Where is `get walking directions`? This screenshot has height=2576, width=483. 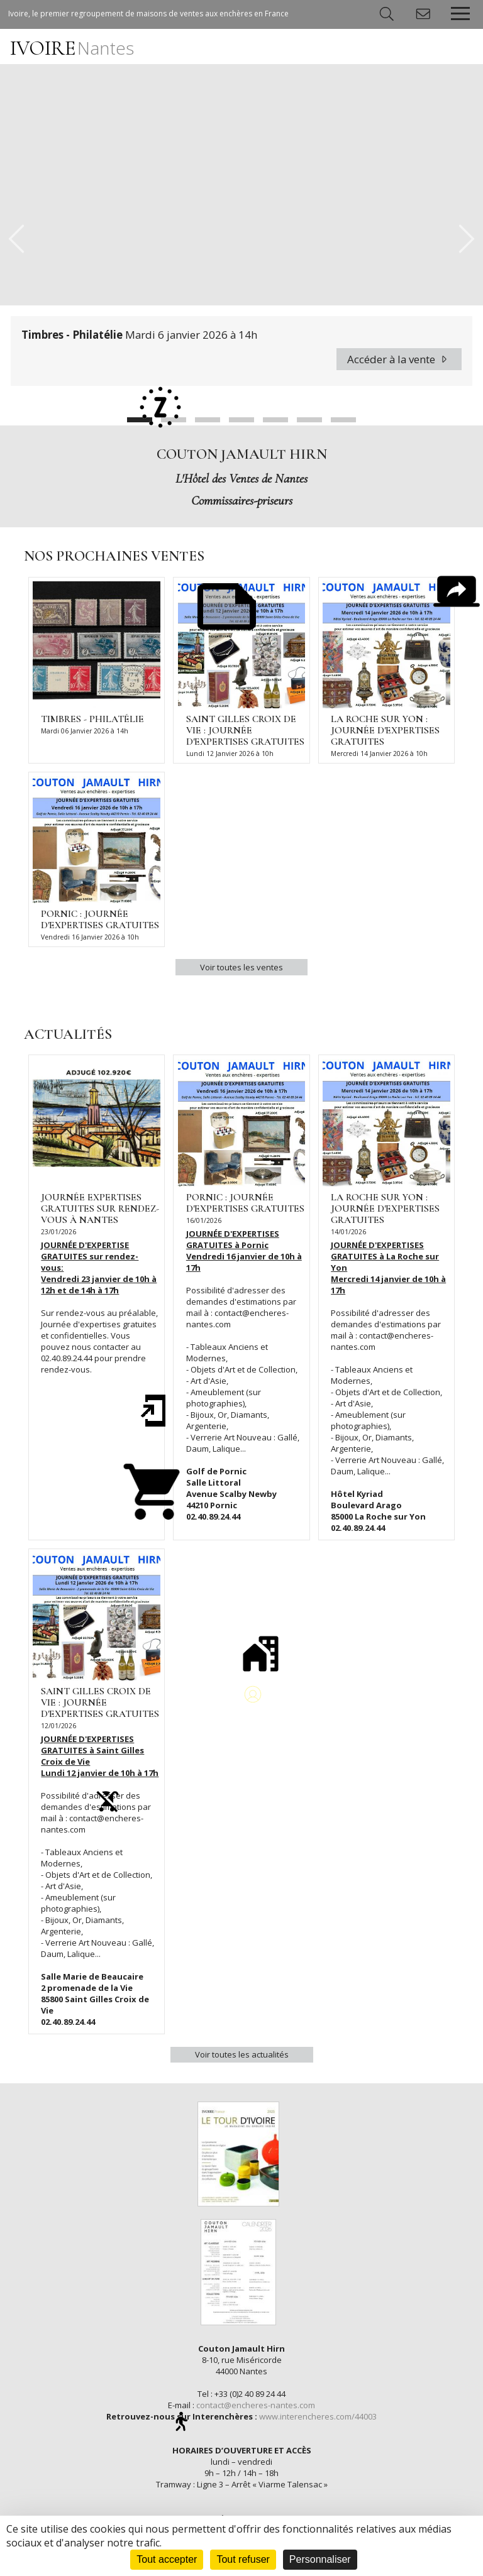 get walking directions is located at coordinates (181, 2421).